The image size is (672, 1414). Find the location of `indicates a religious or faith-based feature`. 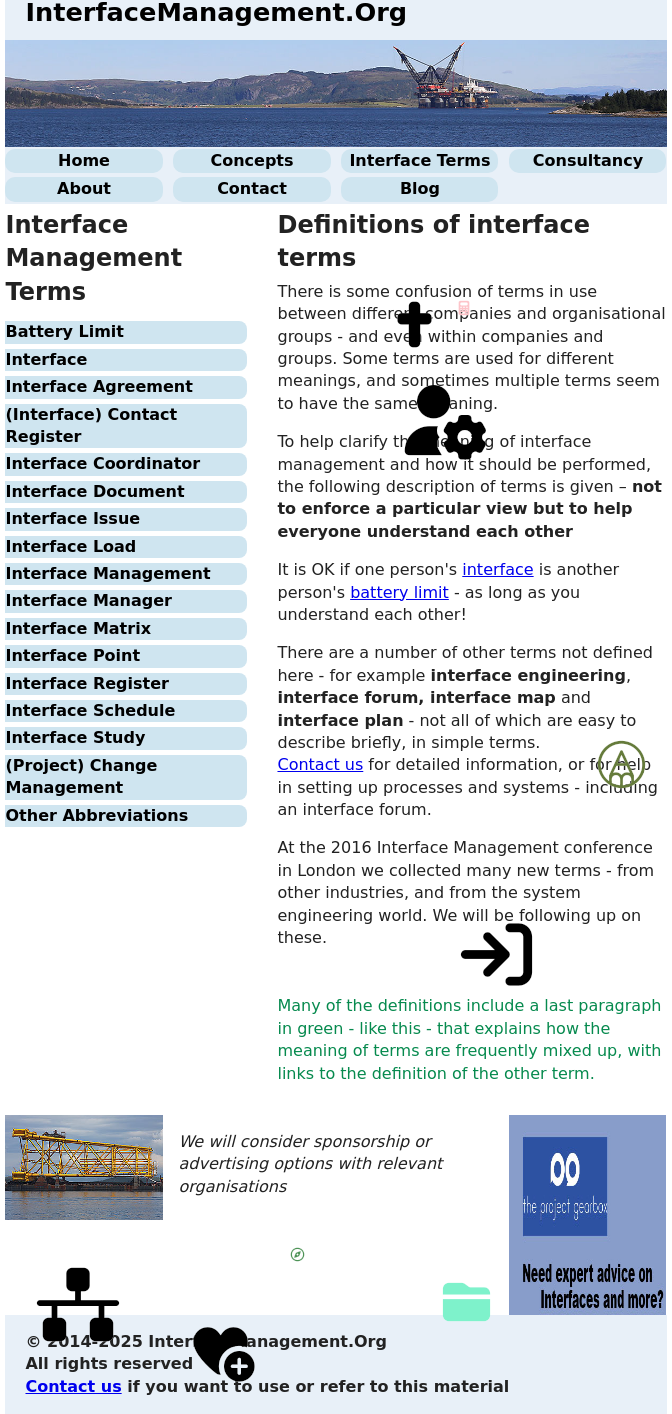

indicates a religious or faith-based feature is located at coordinates (414, 324).